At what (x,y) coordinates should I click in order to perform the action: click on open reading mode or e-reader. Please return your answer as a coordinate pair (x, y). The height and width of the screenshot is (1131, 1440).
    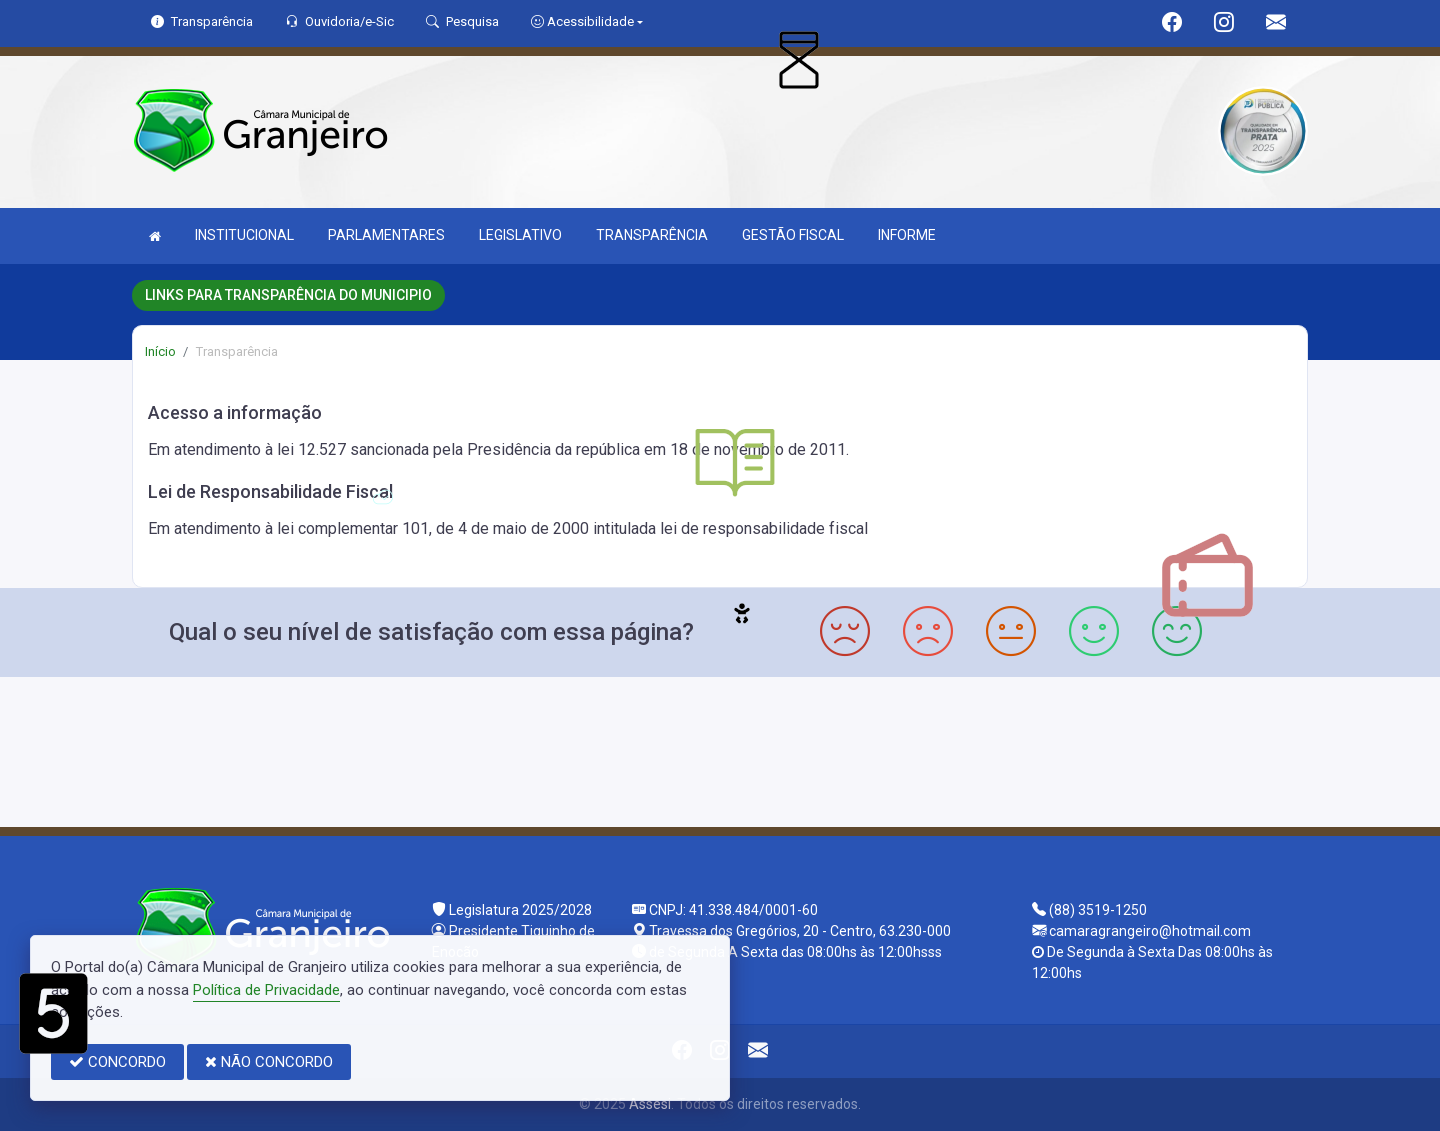
    Looking at the image, I should click on (735, 457).